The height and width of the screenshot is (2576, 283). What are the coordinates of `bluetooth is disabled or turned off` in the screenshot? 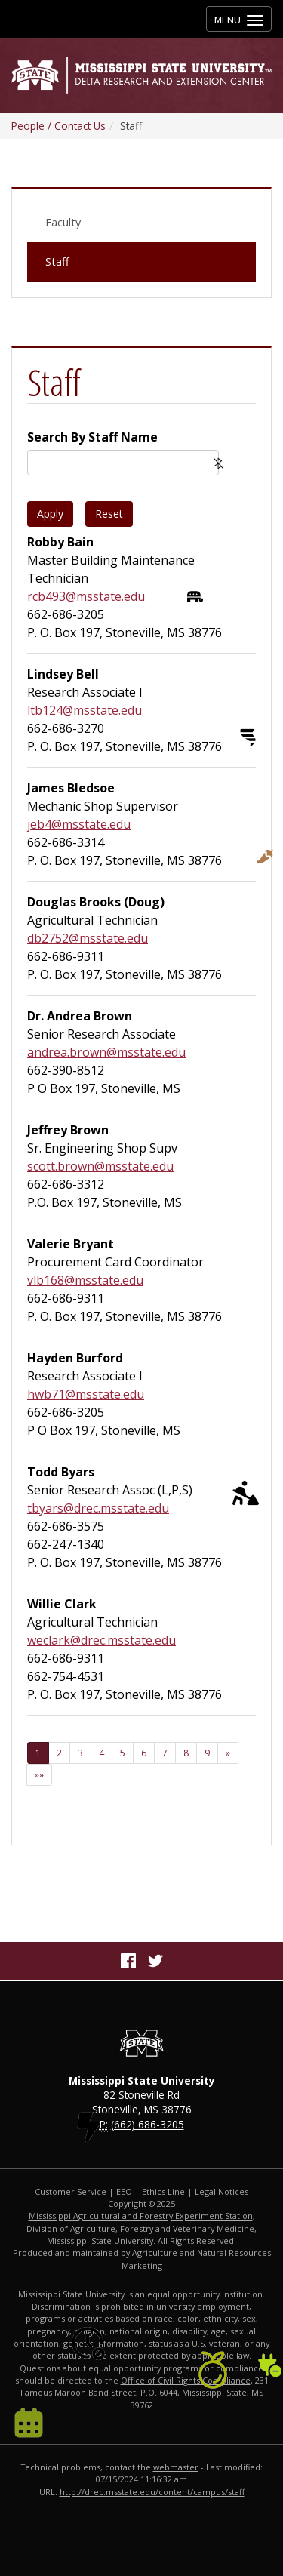 It's located at (218, 463).